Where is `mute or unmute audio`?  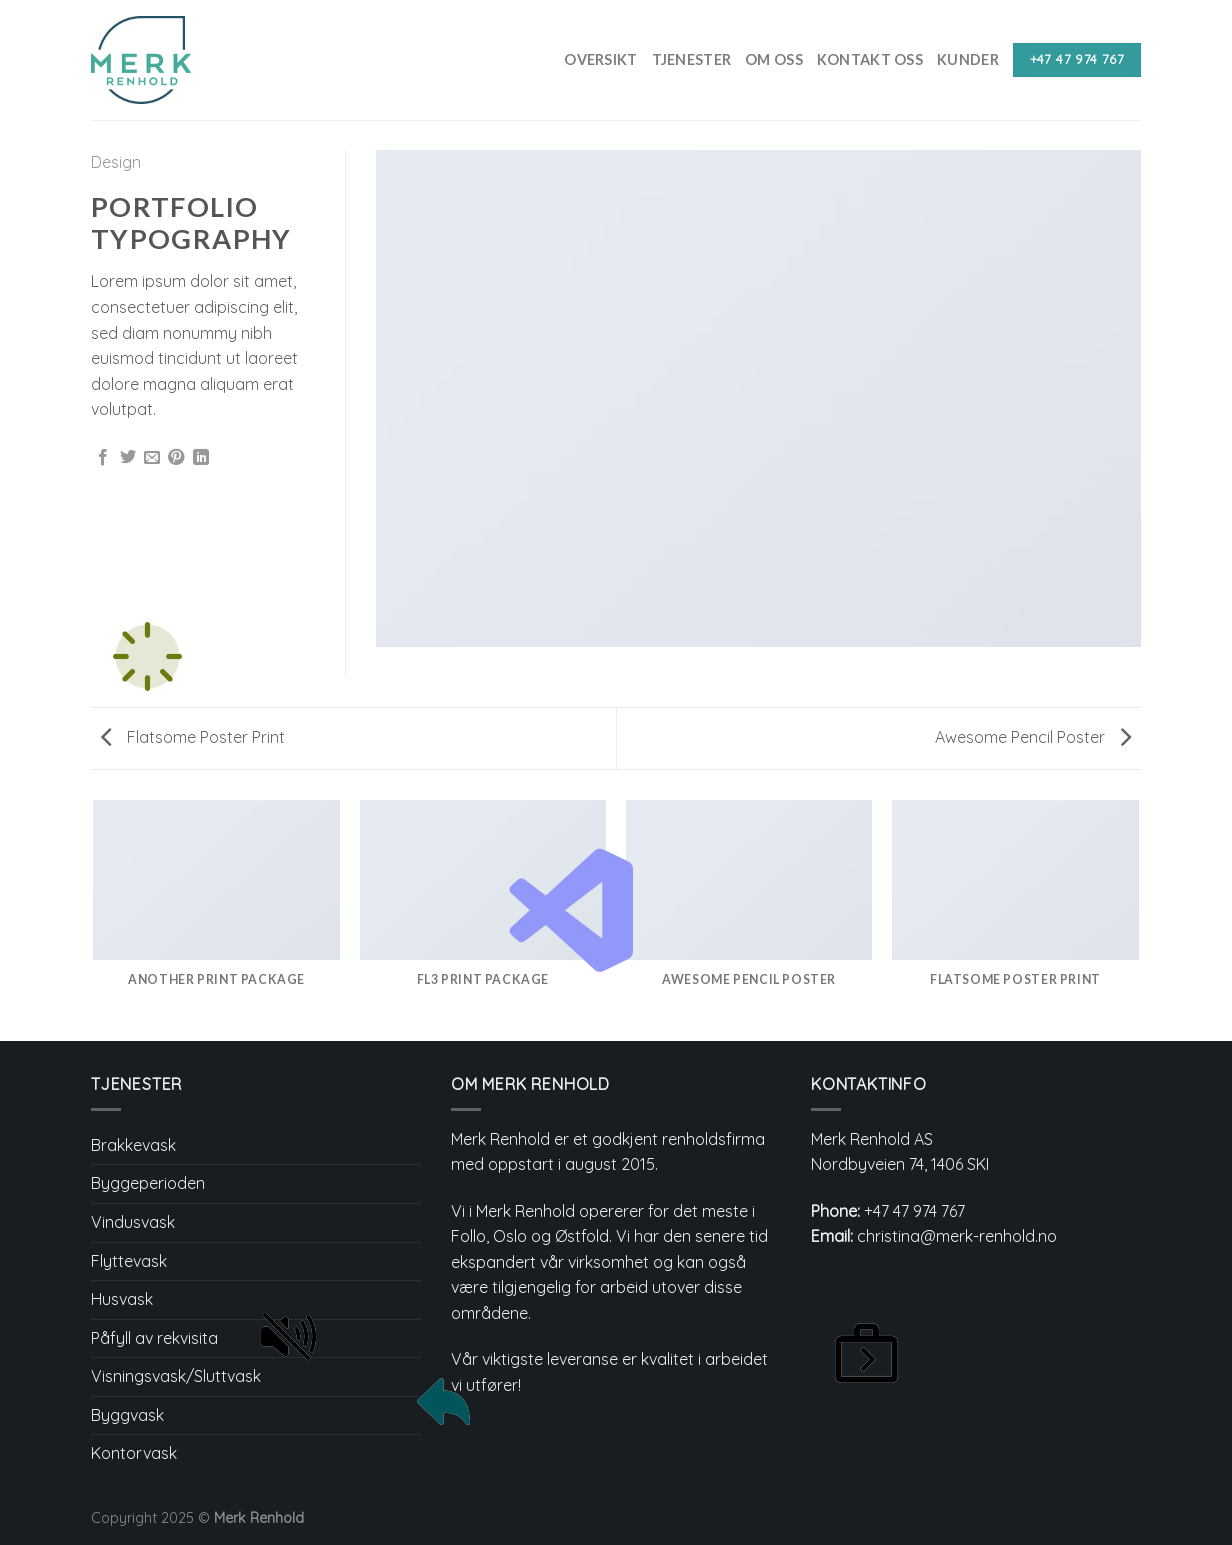
mute or unmute audio is located at coordinates (288, 1336).